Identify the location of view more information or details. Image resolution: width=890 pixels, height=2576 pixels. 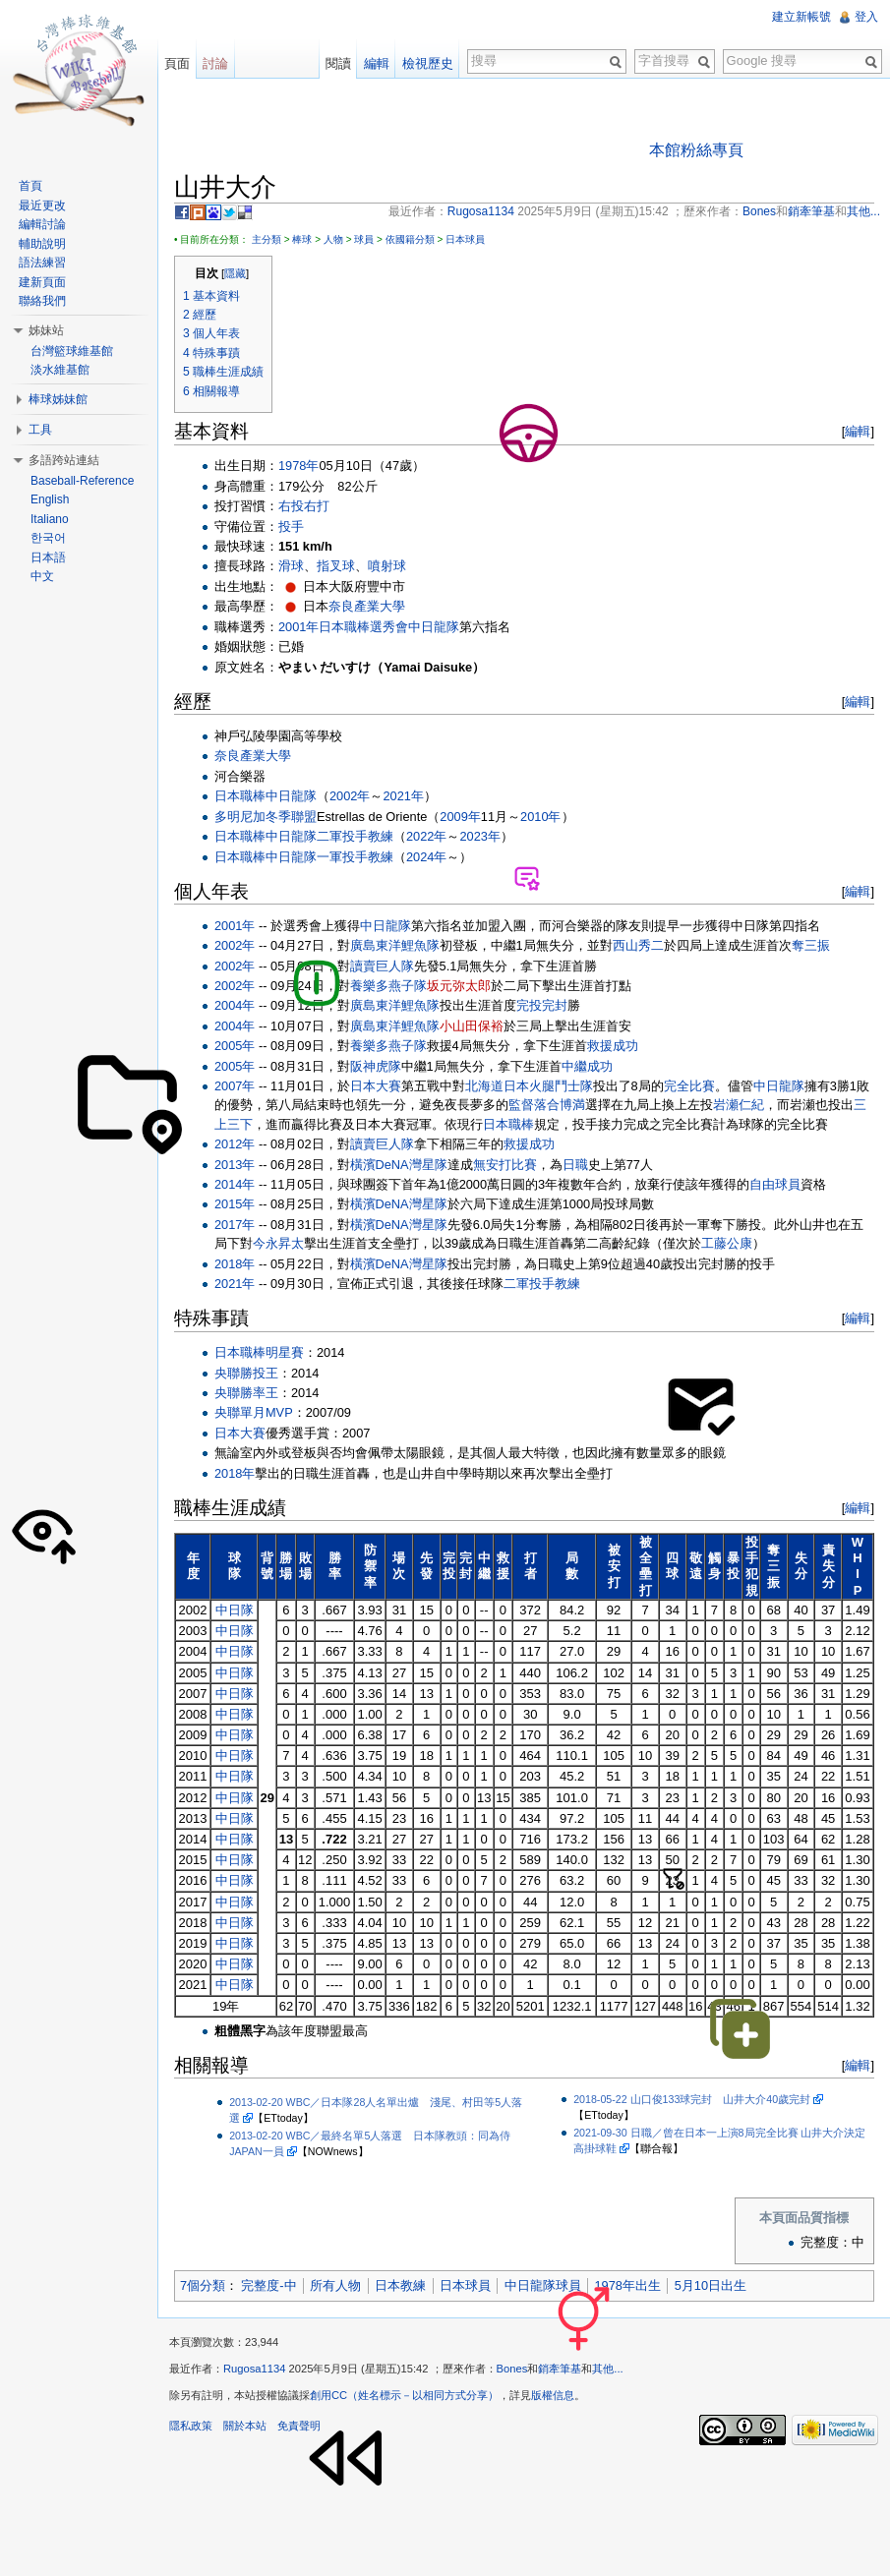
(317, 983).